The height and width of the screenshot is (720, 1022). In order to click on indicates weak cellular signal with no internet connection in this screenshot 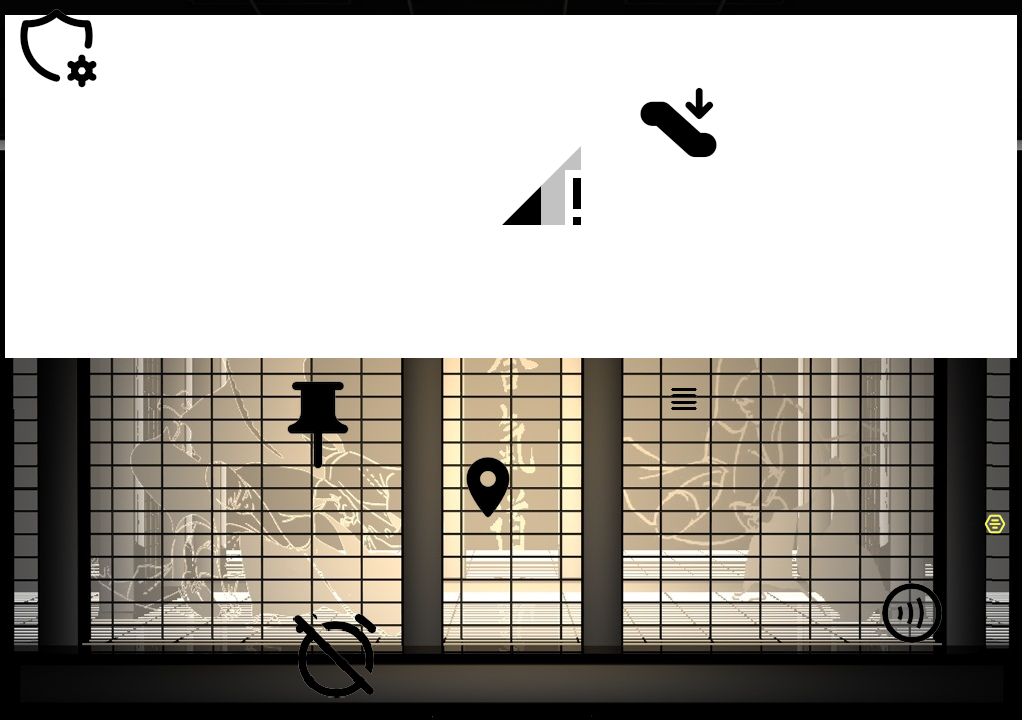, I will do `click(541, 185)`.